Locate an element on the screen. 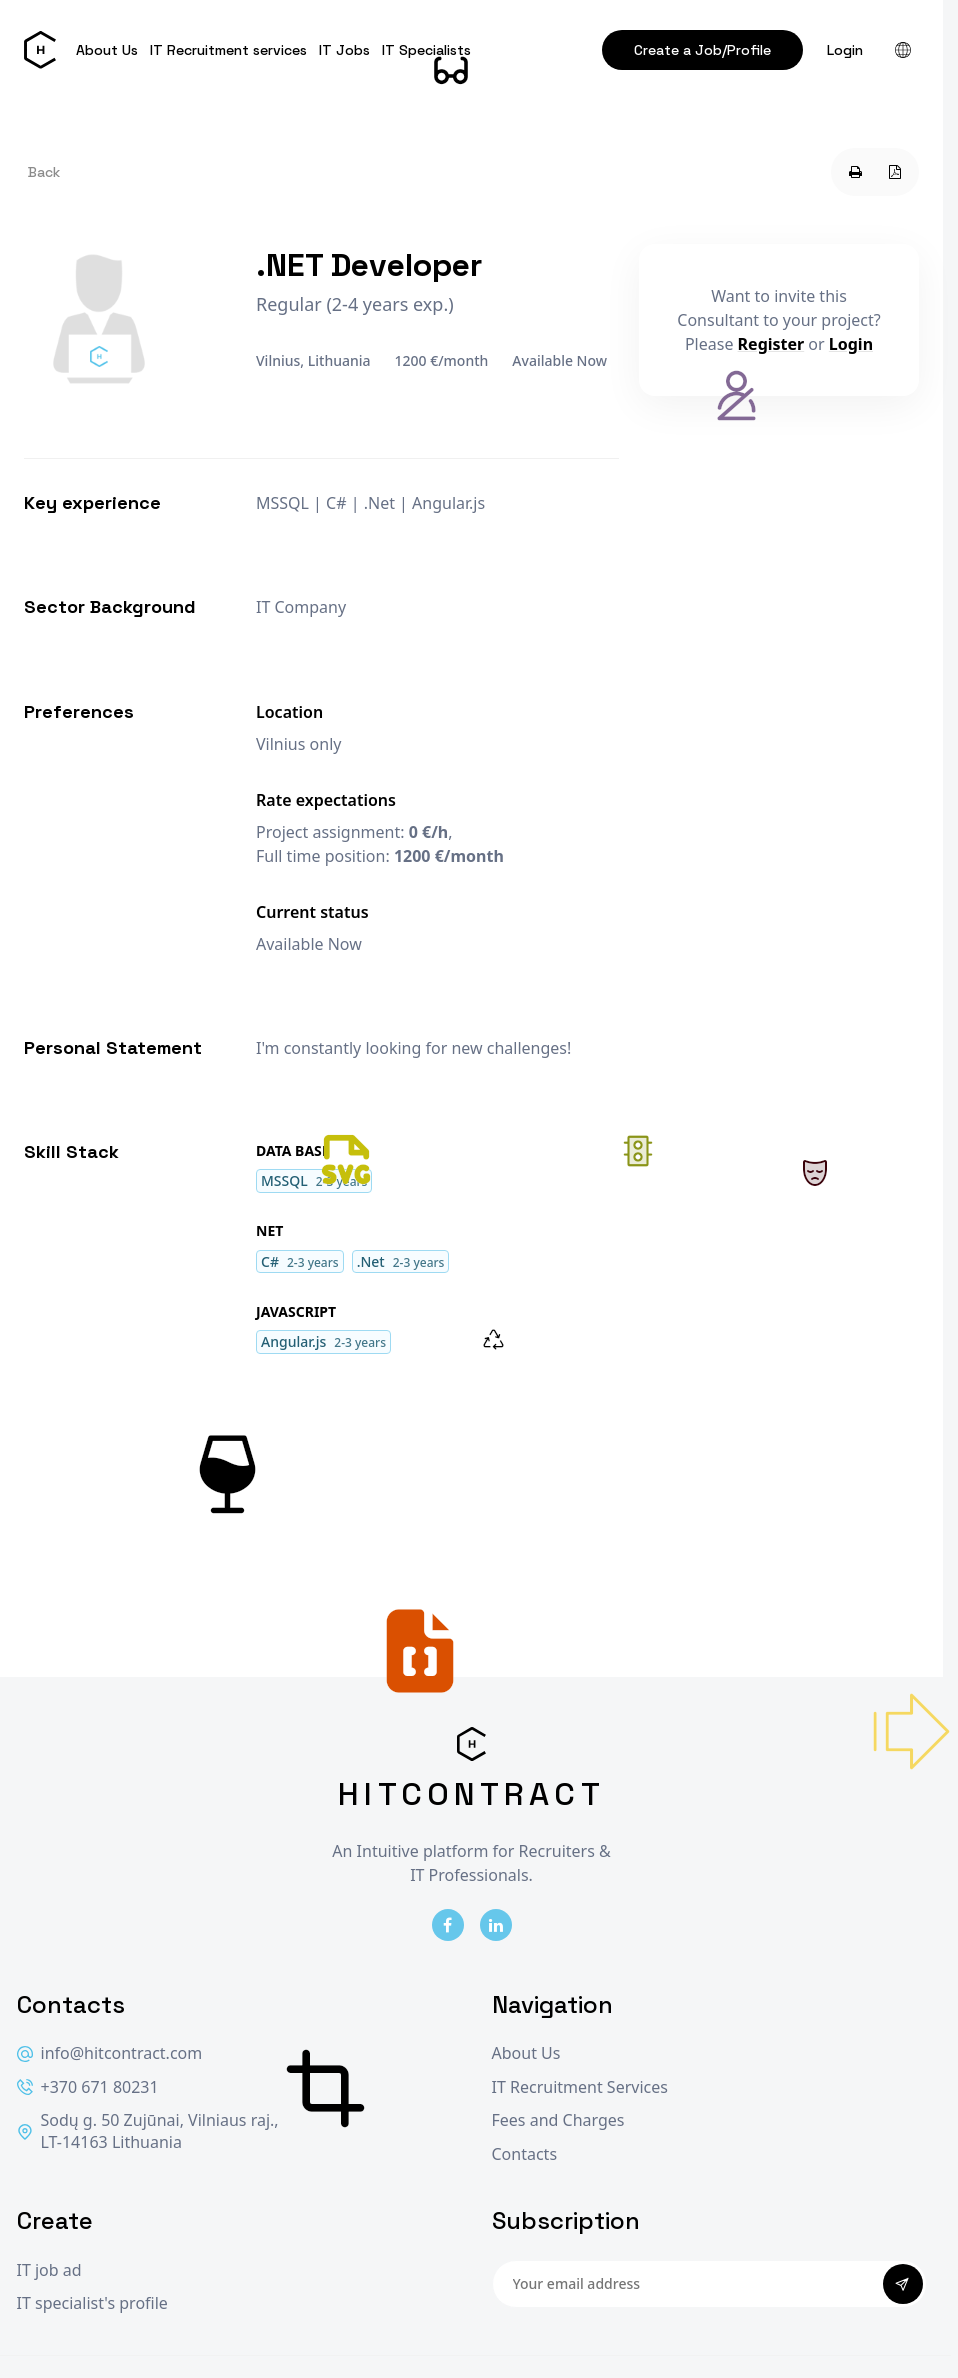 The width and height of the screenshot is (958, 2378). traffic or signal status indicator is located at coordinates (638, 1151).